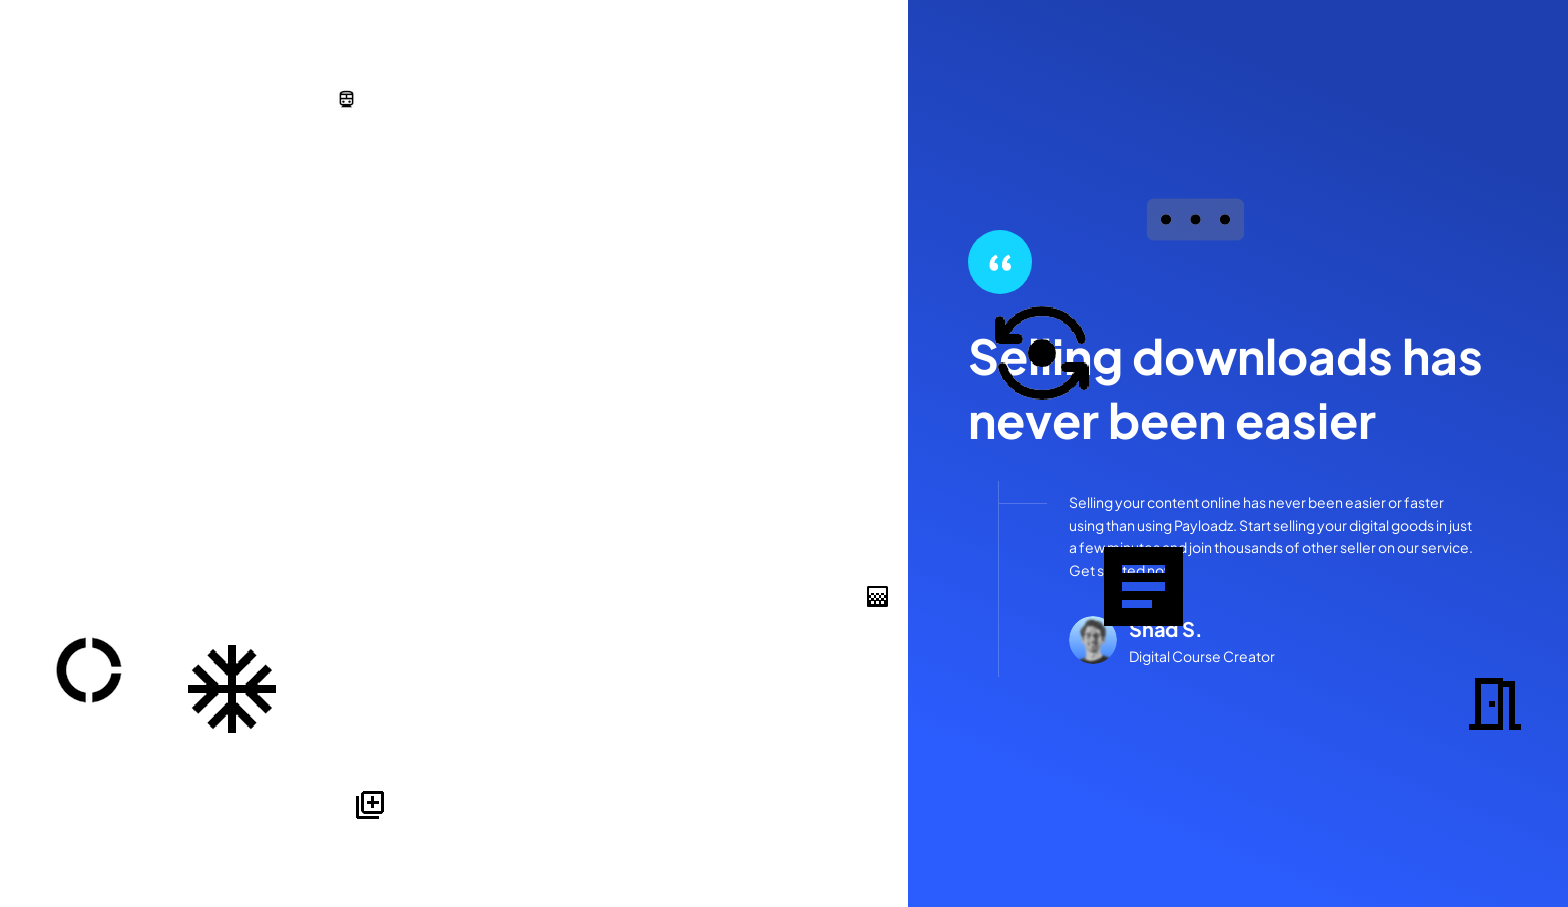 This screenshot has height=907, width=1568. Describe the element at coordinates (1495, 704) in the screenshot. I see `access meeting room booking` at that location.